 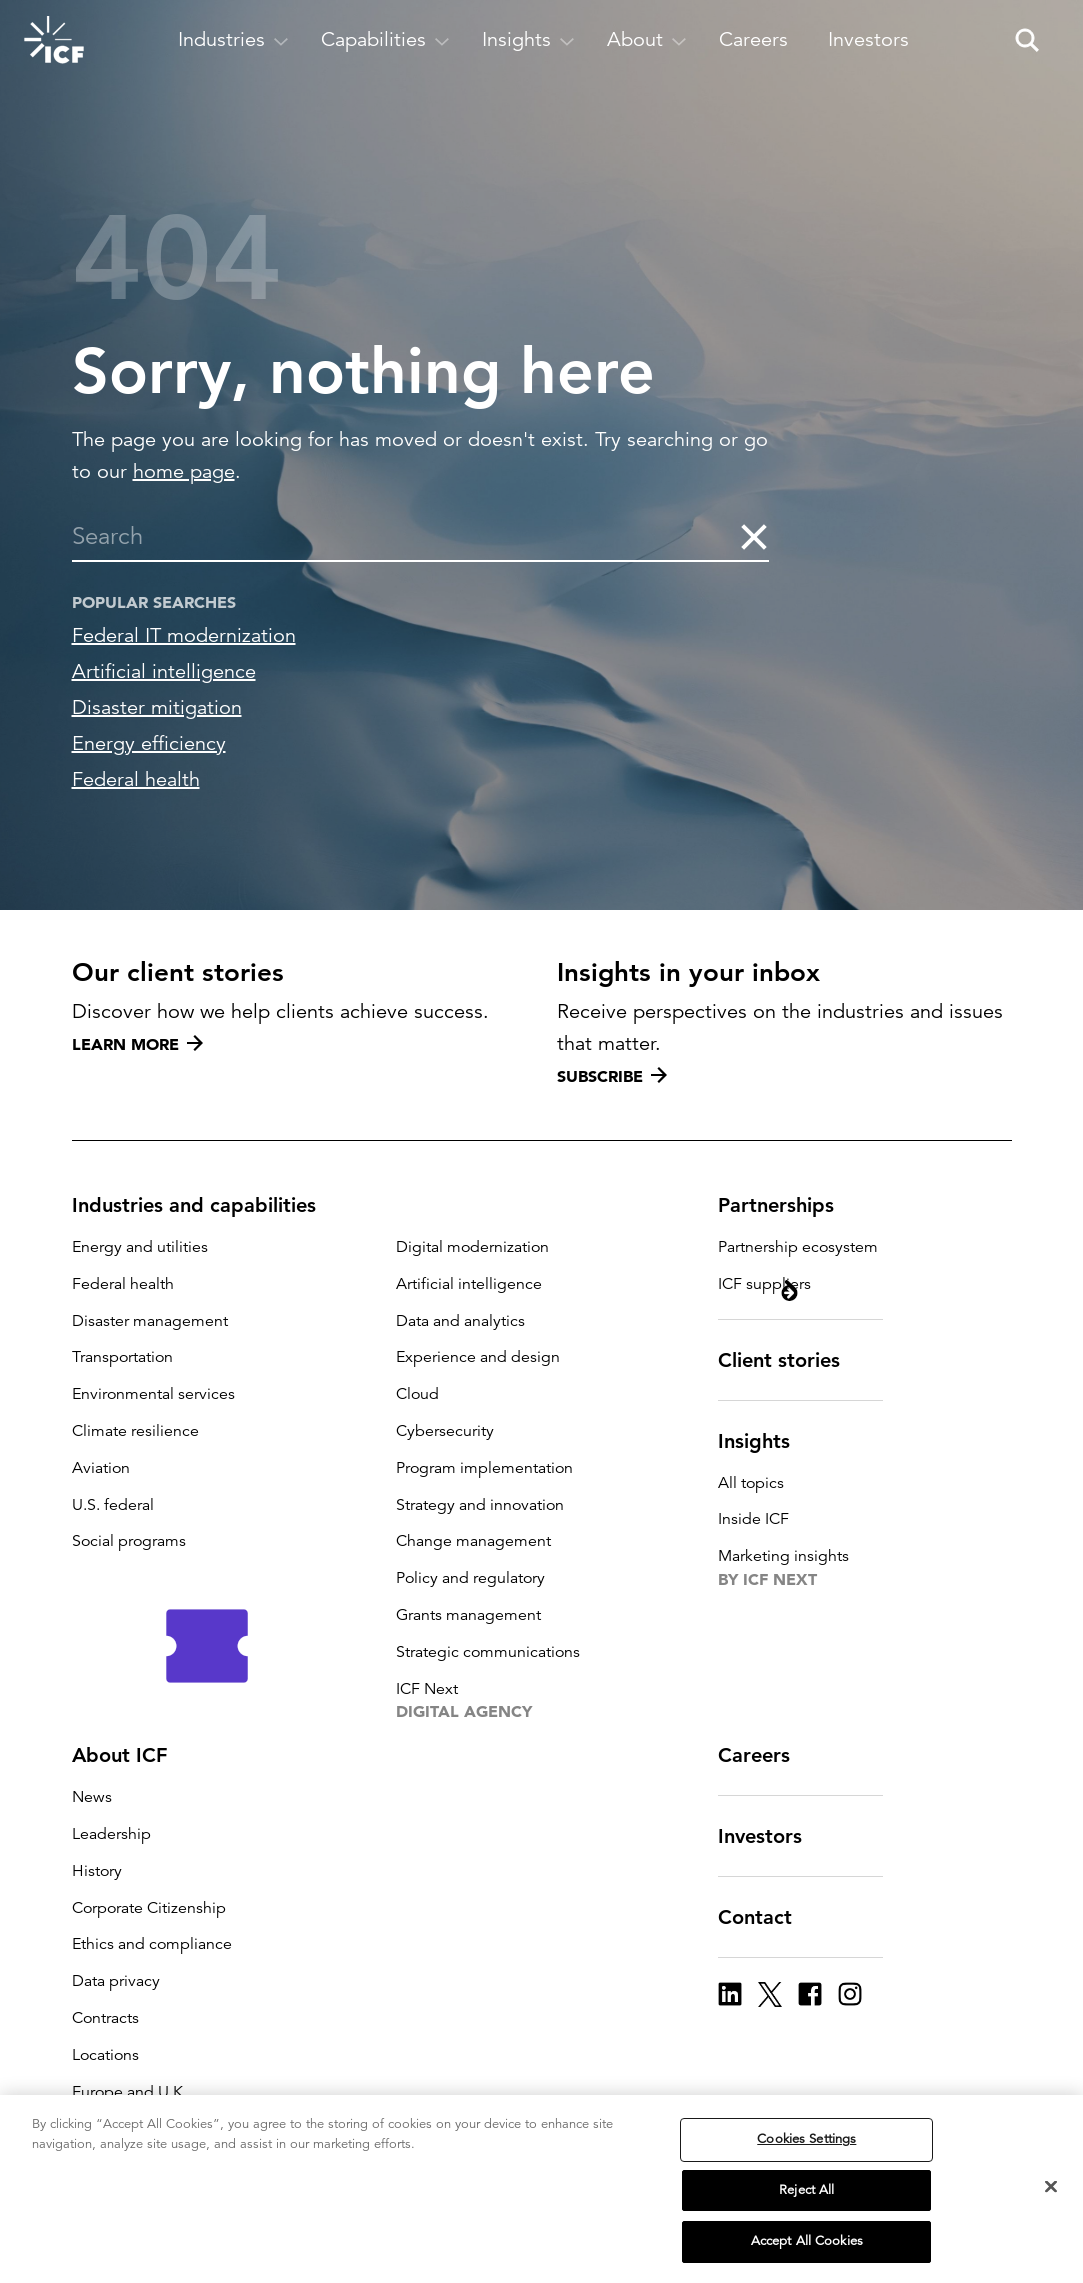 I want to click on doctrine PHP database library logo, so click(x=789, y=1290).